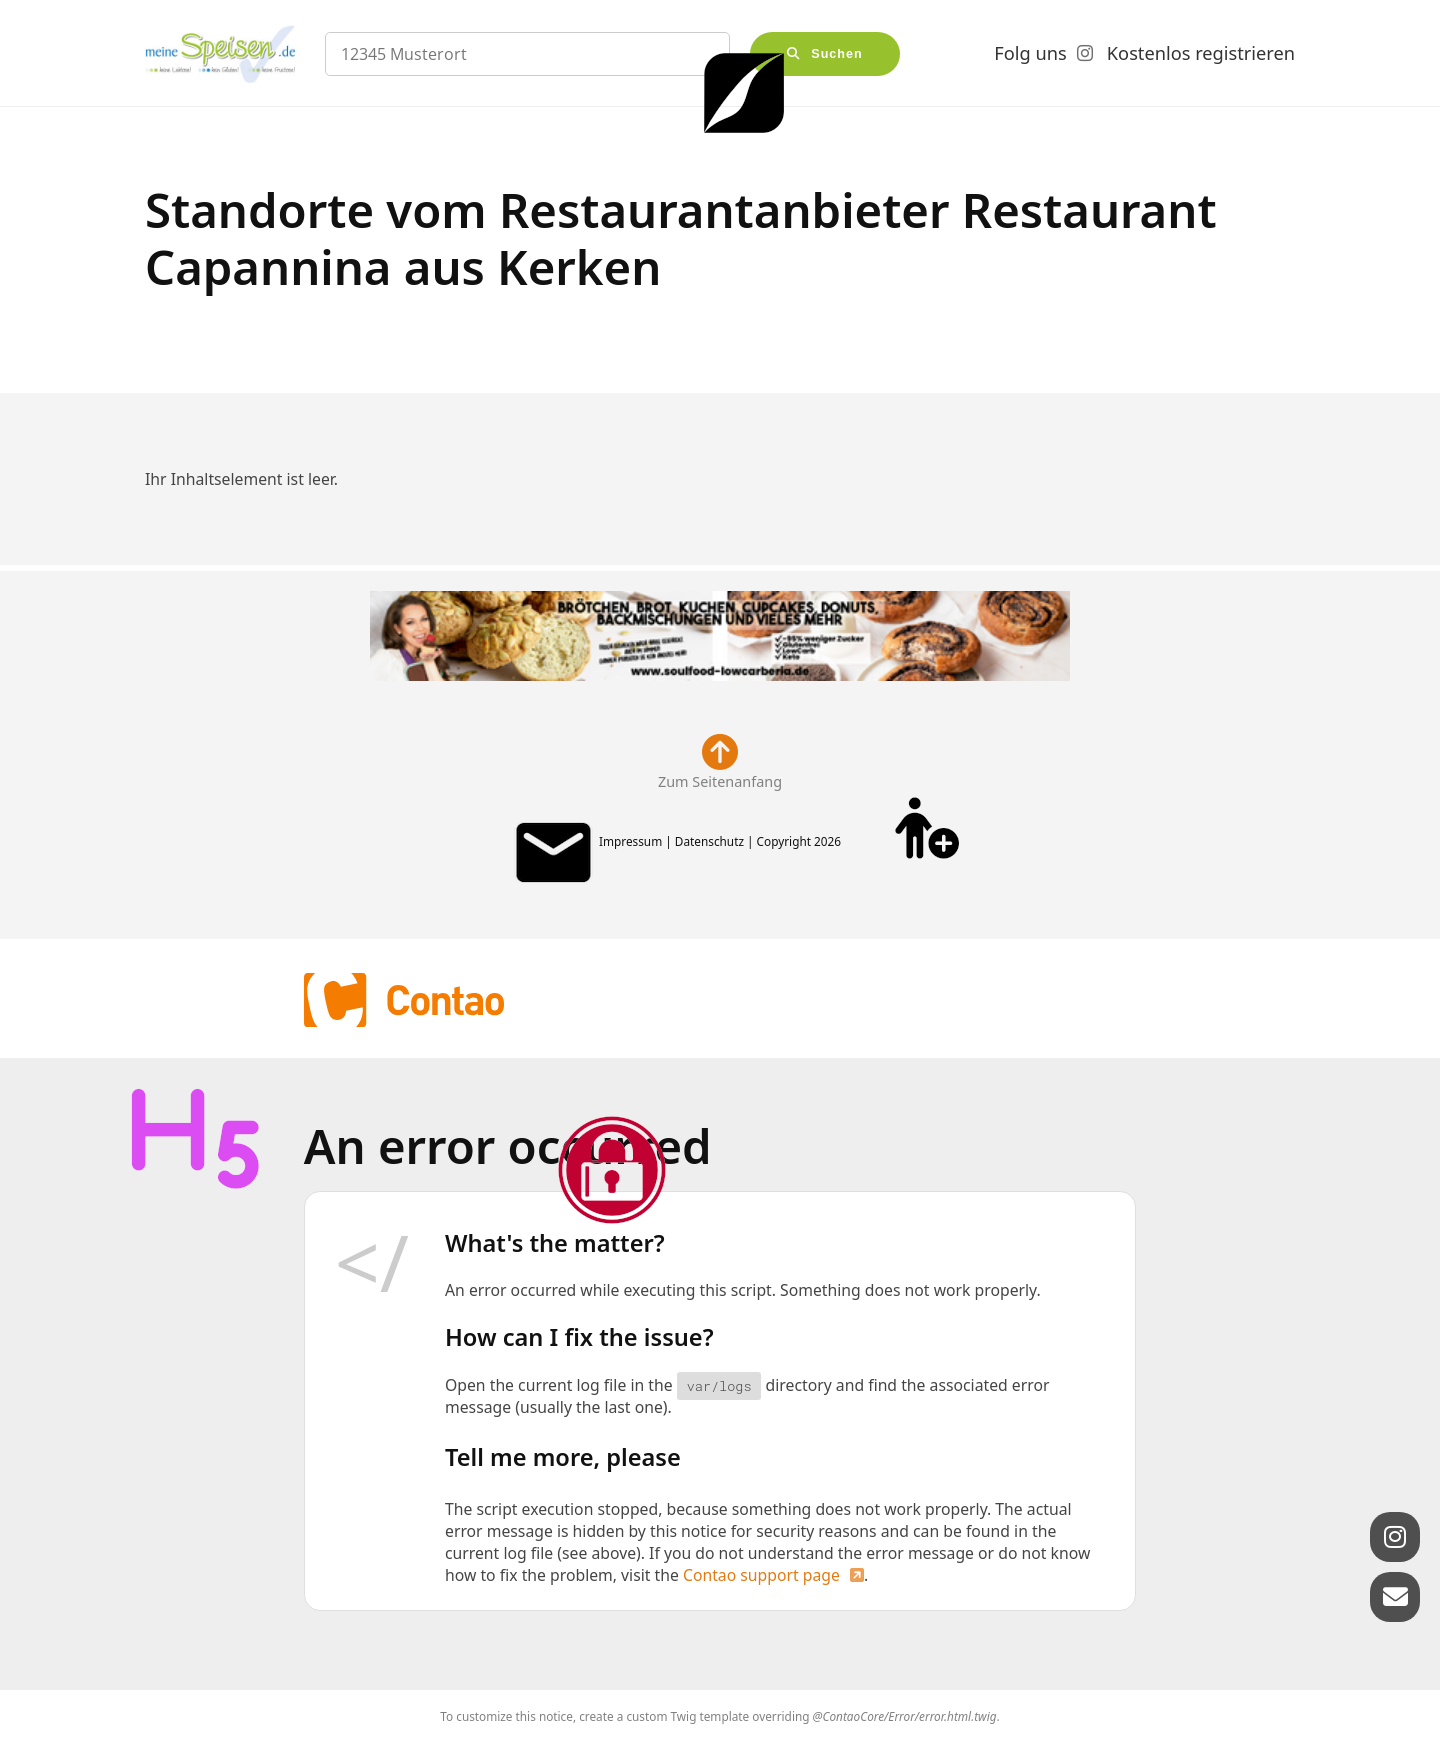 Image resolution: width=1440 pixels, height=1742 pixels. What do you see at coordinates (188, 1136) in the screenshot?
I see `format text as heading level 5` at bounding box center [188, 1136].